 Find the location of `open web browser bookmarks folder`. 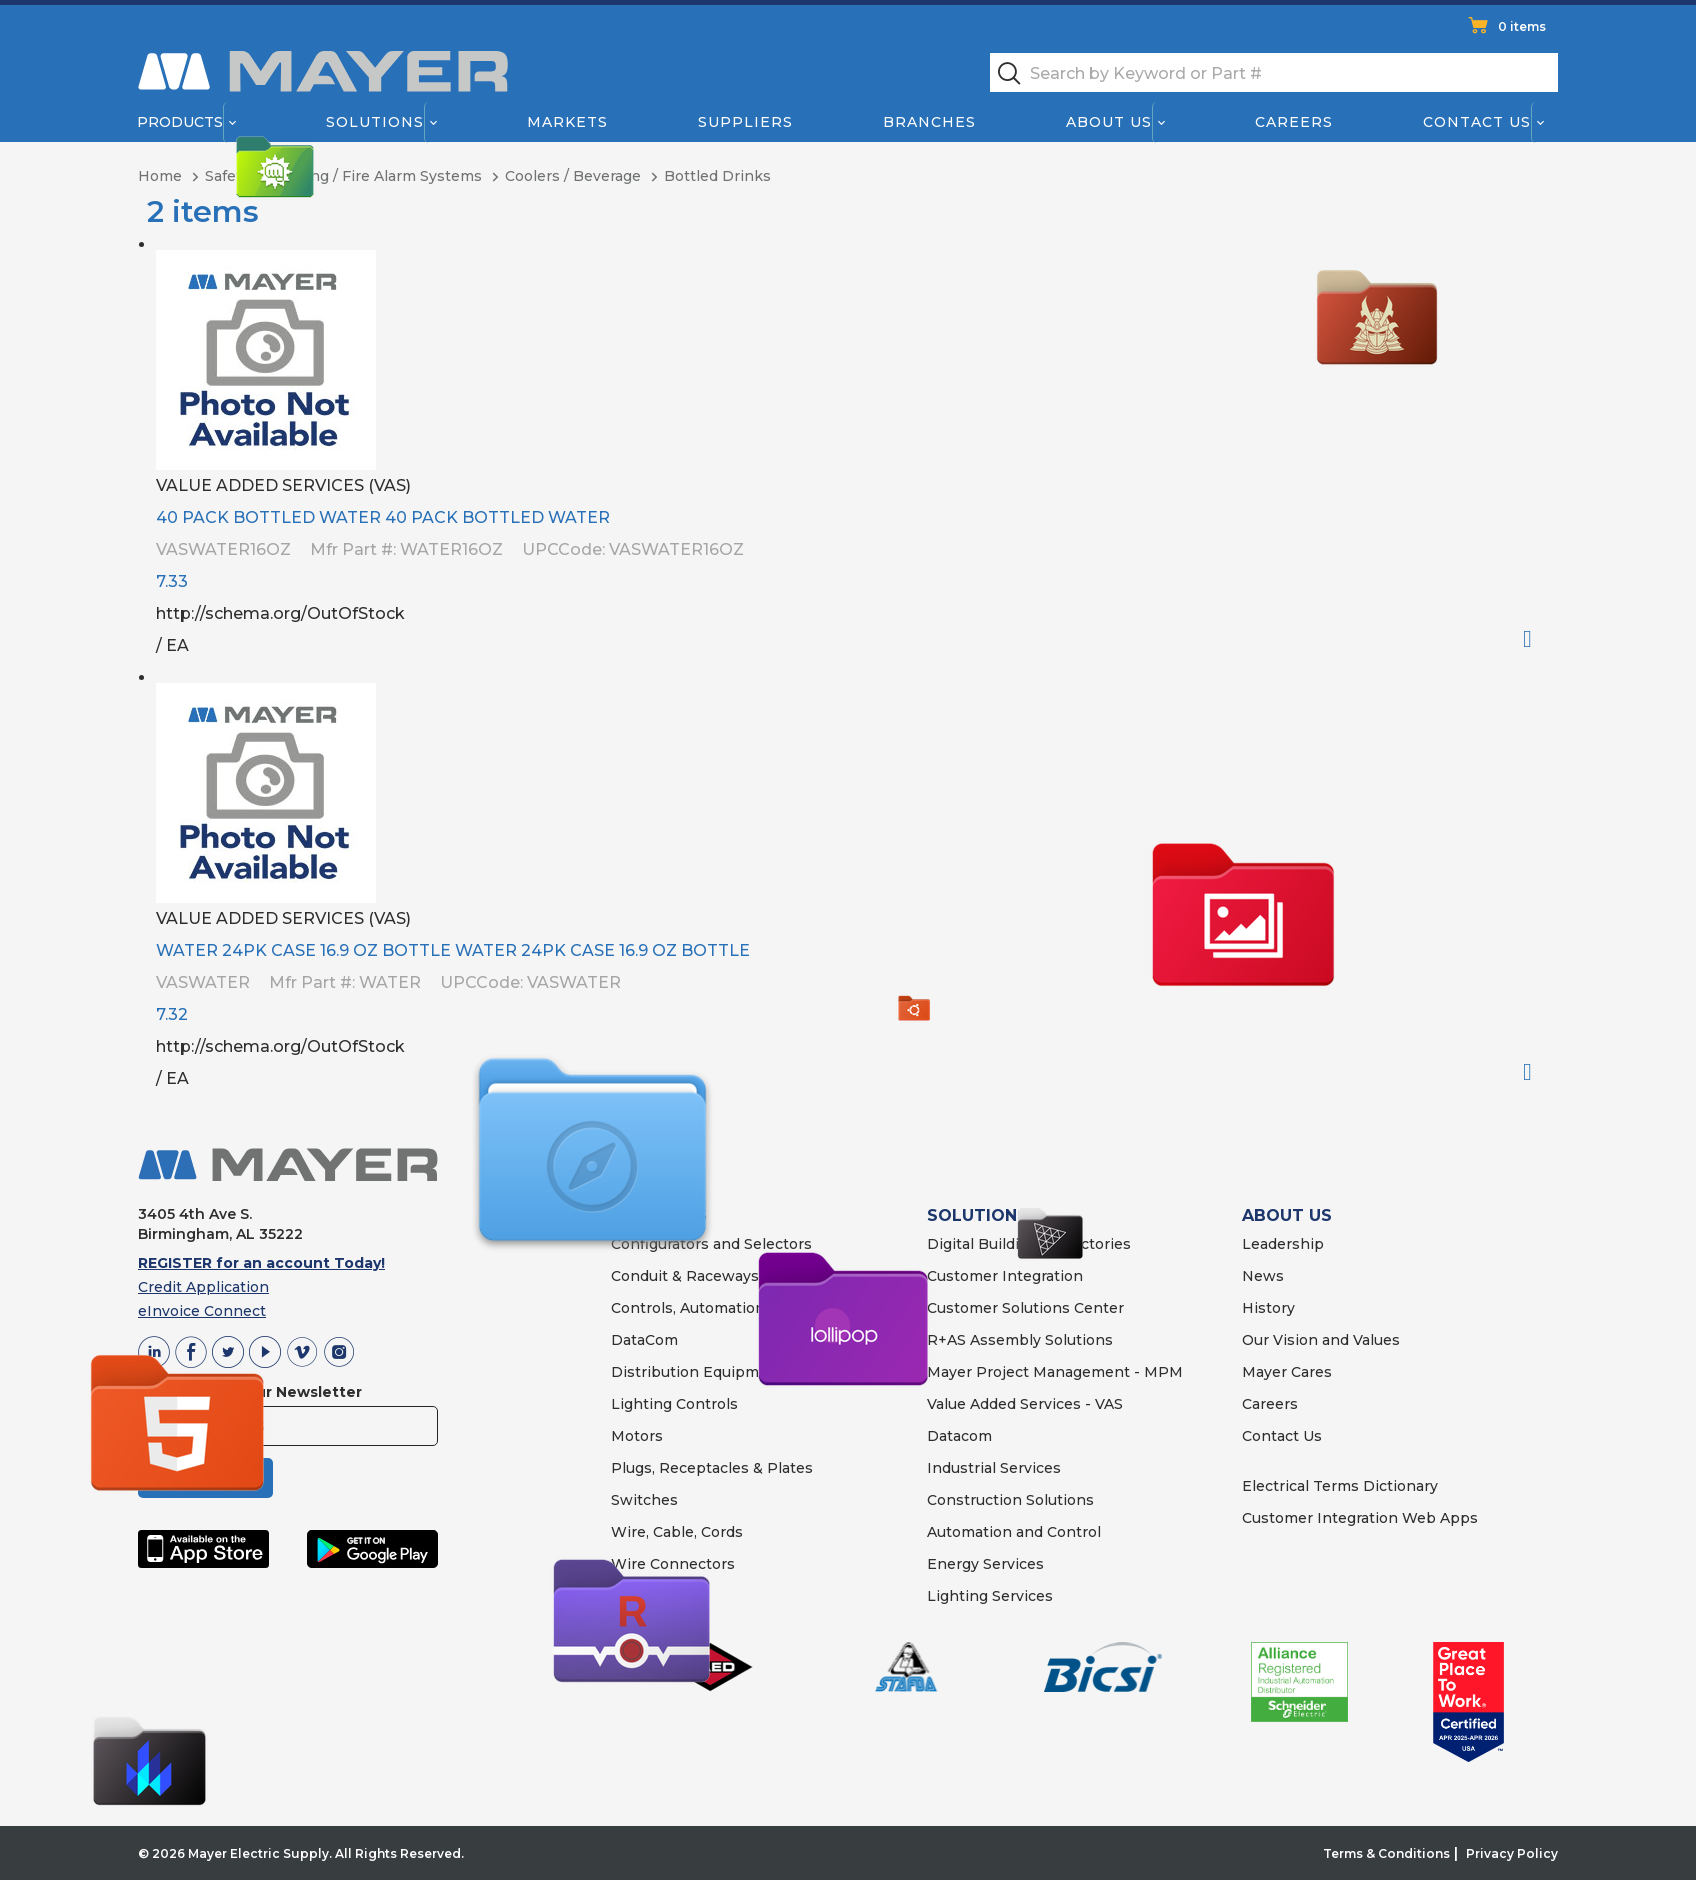

open web browser bookmarks folder is located at coordinates (592, 1149).